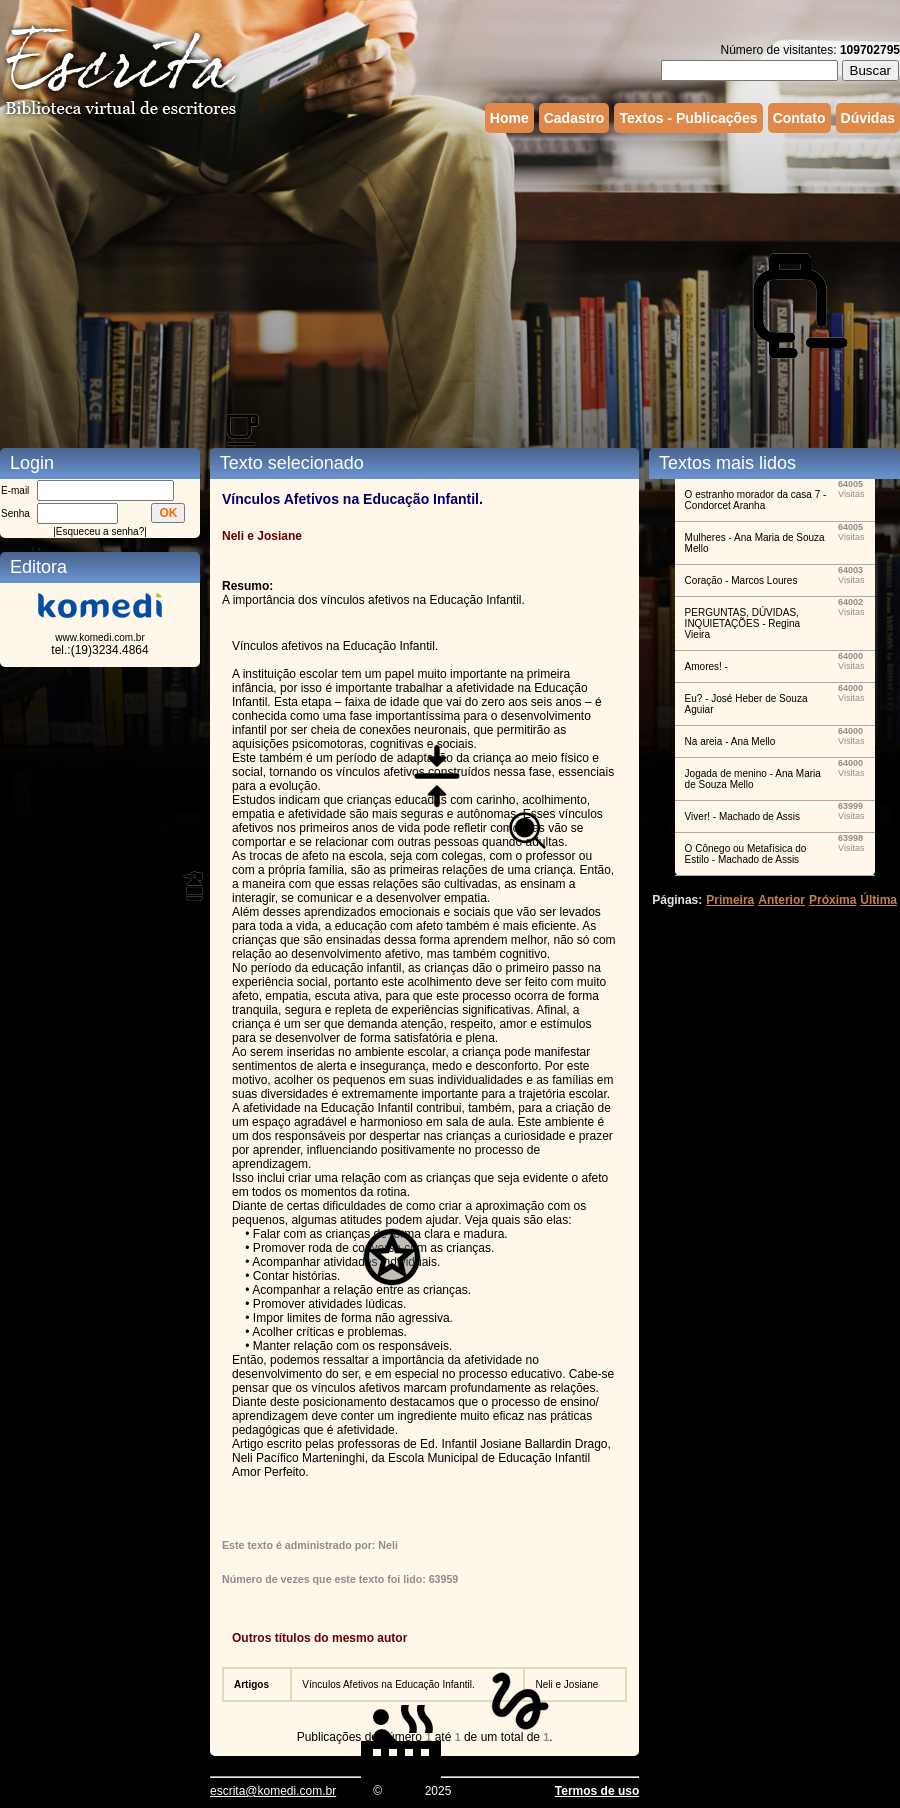  Describe the element at coordinates (241, 430) in the screenshot. I see `access café or coffee shop locations` at that location.